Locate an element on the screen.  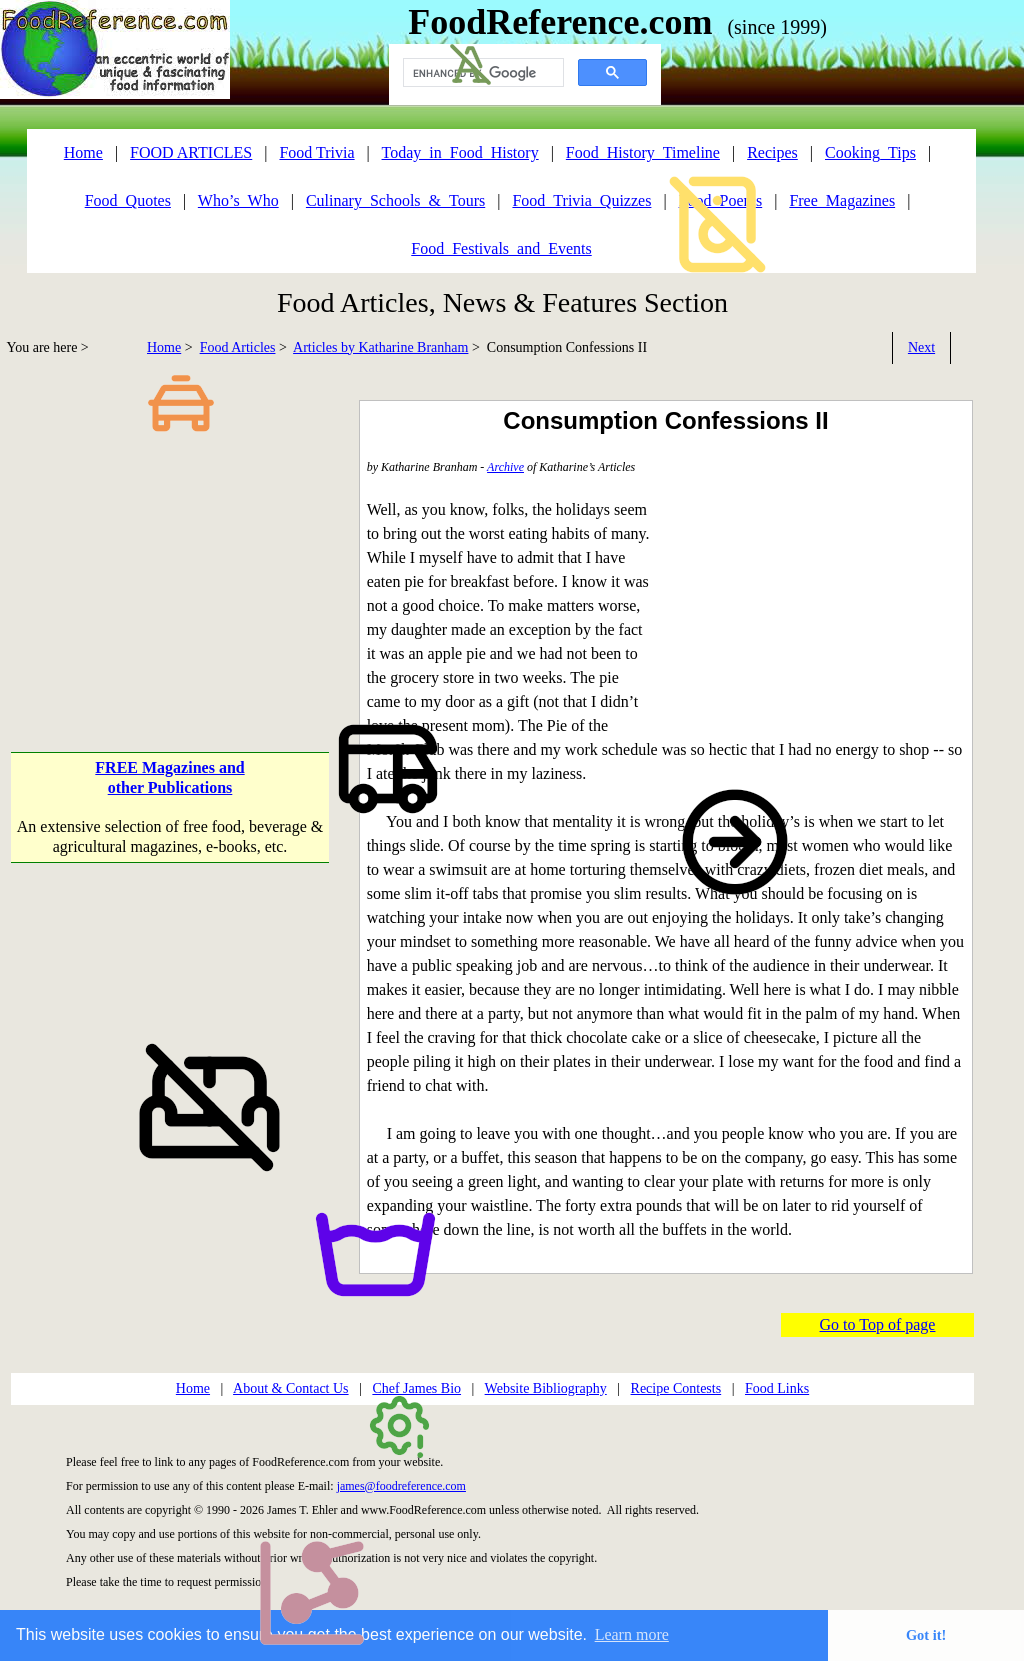
wash or laundry care instructions is located at coordinates (375, 1254).